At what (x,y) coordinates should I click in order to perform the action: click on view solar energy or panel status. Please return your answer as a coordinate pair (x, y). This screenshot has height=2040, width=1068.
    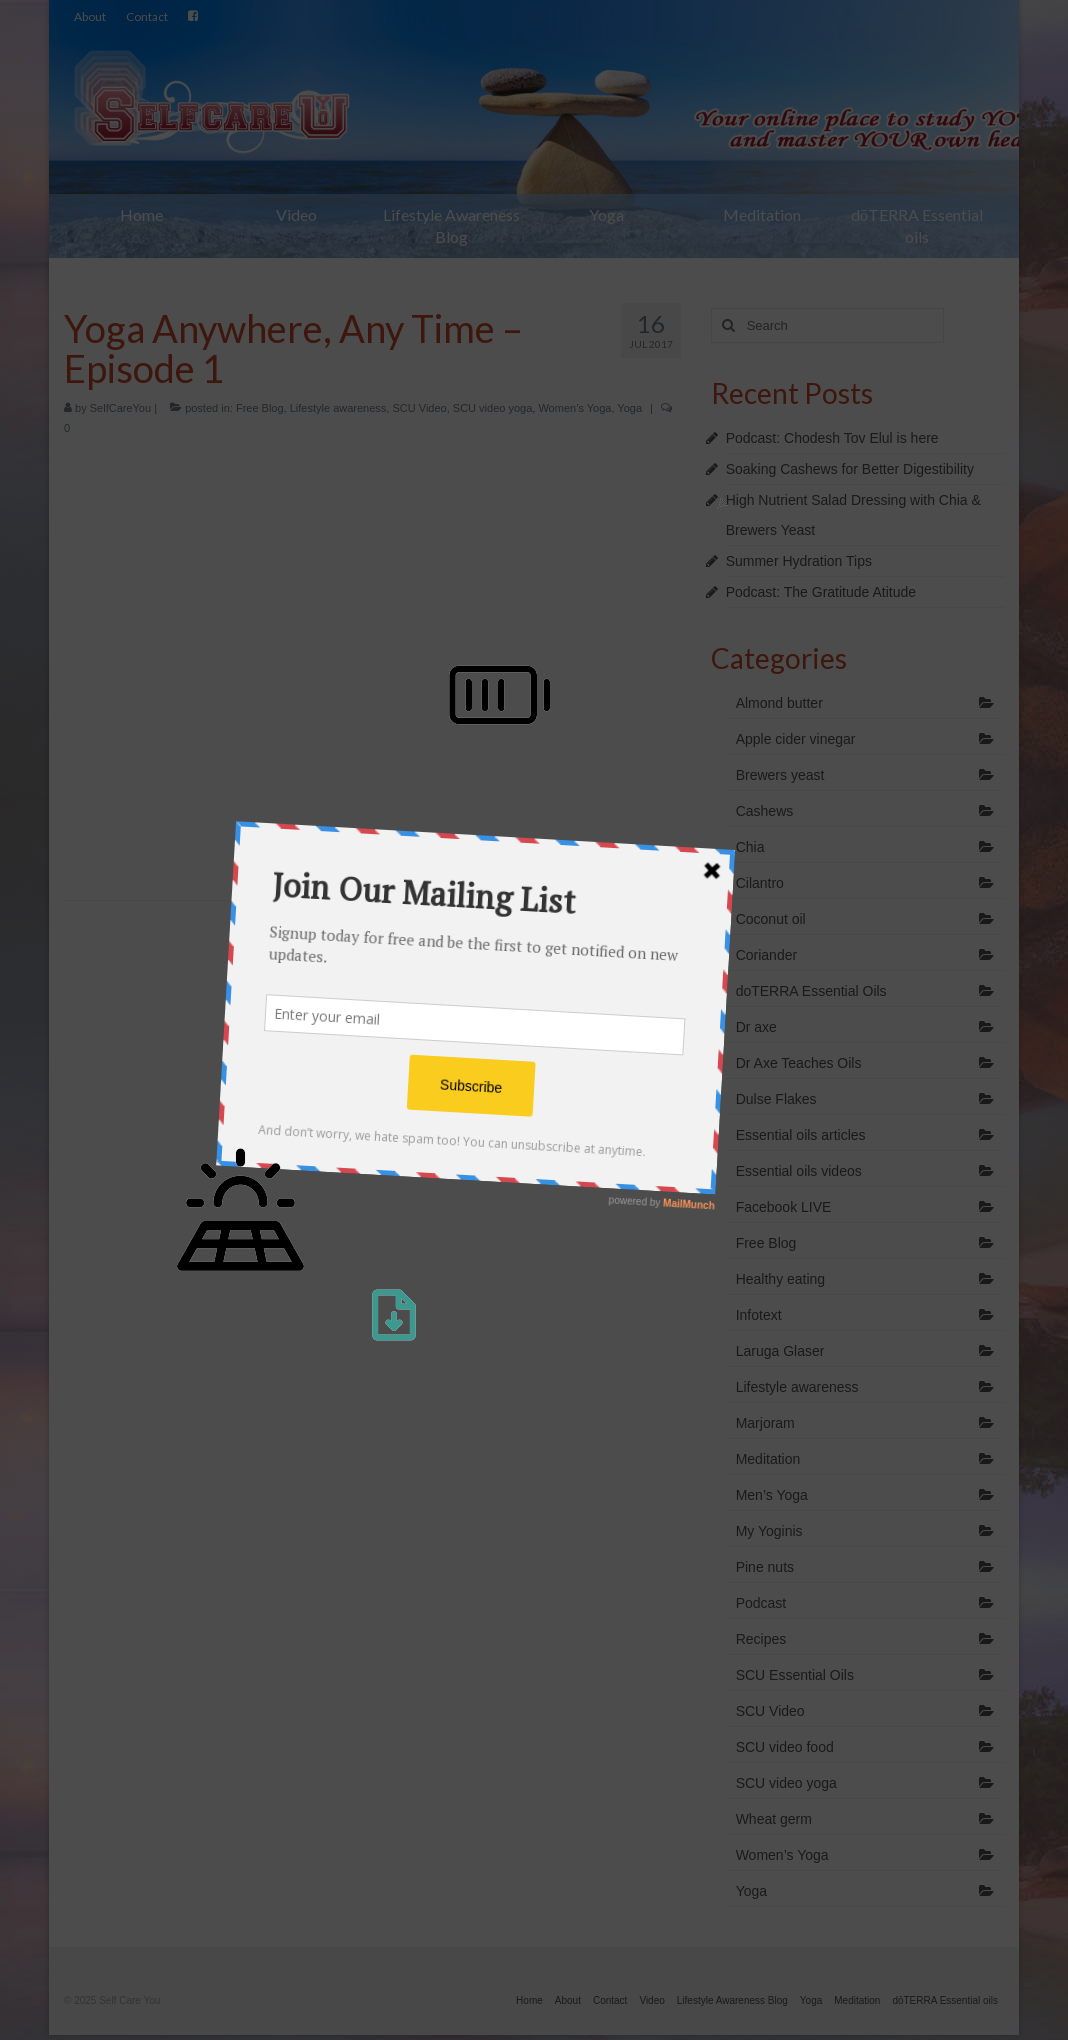
    Looking at the image, I should click on (240, 1216).